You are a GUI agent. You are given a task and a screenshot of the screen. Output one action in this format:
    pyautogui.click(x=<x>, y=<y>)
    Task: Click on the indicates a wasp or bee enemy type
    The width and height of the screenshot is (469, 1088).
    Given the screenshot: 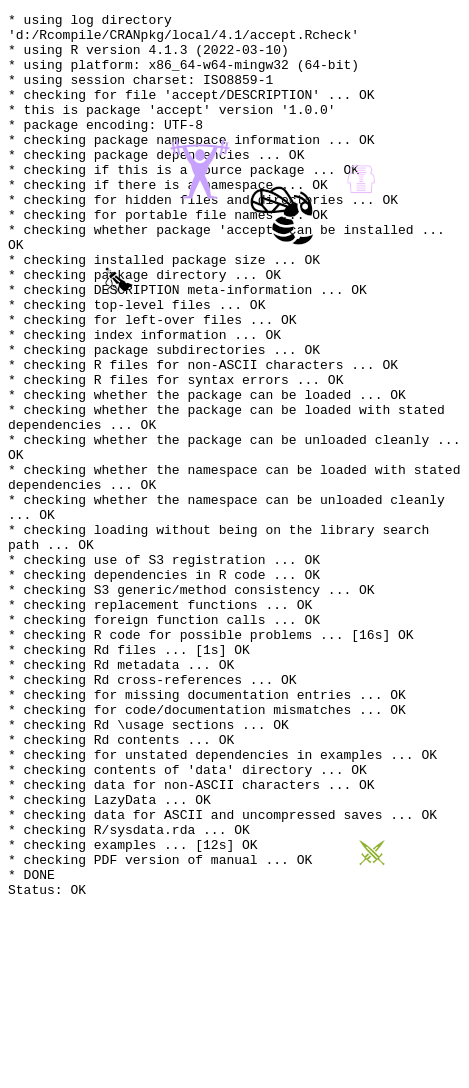 What is the action you would take?
    pyautogui.click(x=281, y=214)
    